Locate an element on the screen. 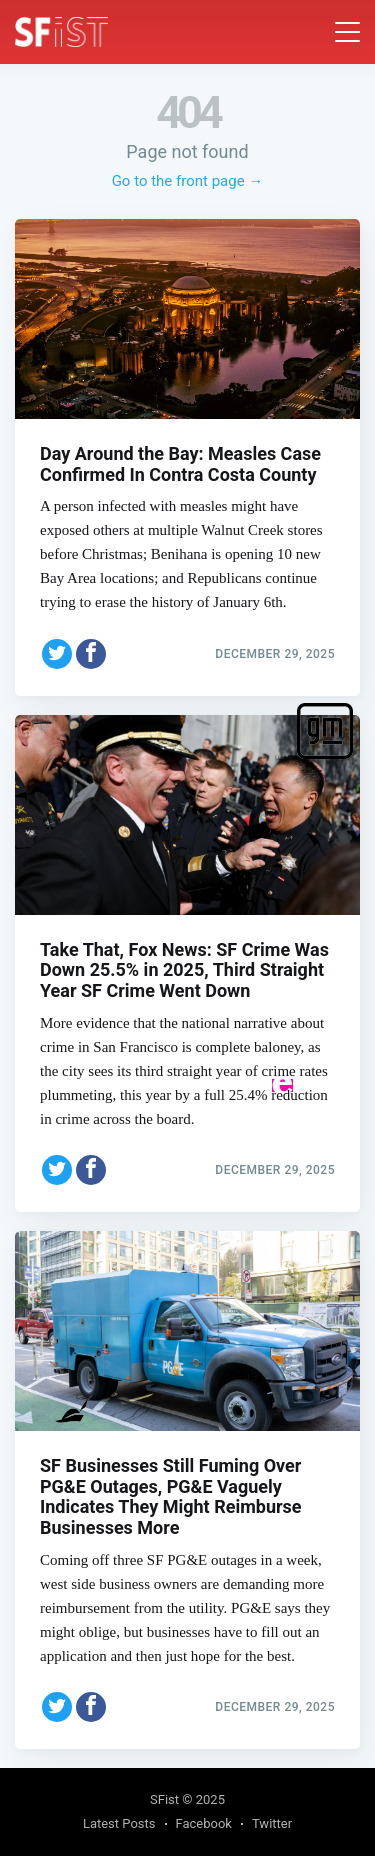 This screenshot has width=375, height=1856. erlang programming language logo is located at coordinates (282, 1085).